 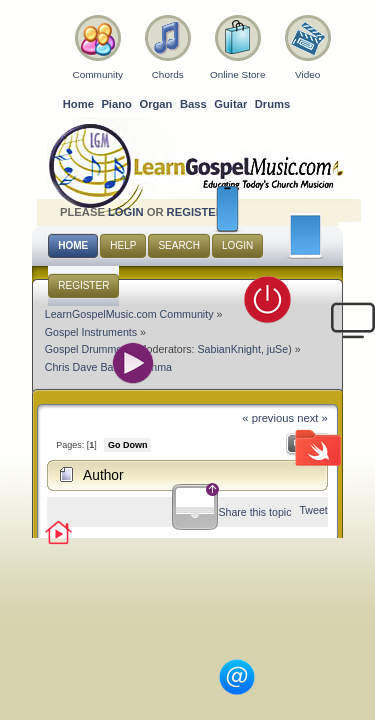 What do you see at coordinates (58, 532) in the screenshot?
I see `access home sharing preferences` at bounding box center [58, 532].